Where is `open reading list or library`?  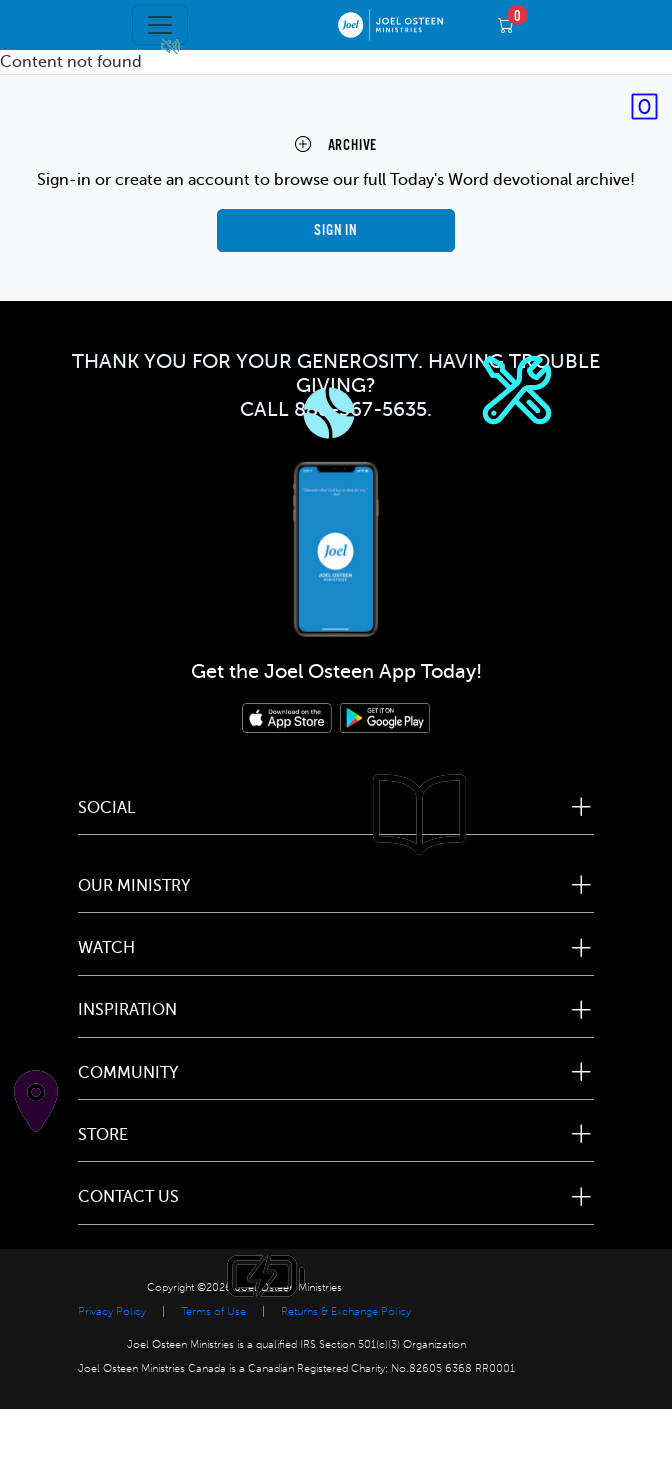 open reading list or library is located at coordinates (419, 814).